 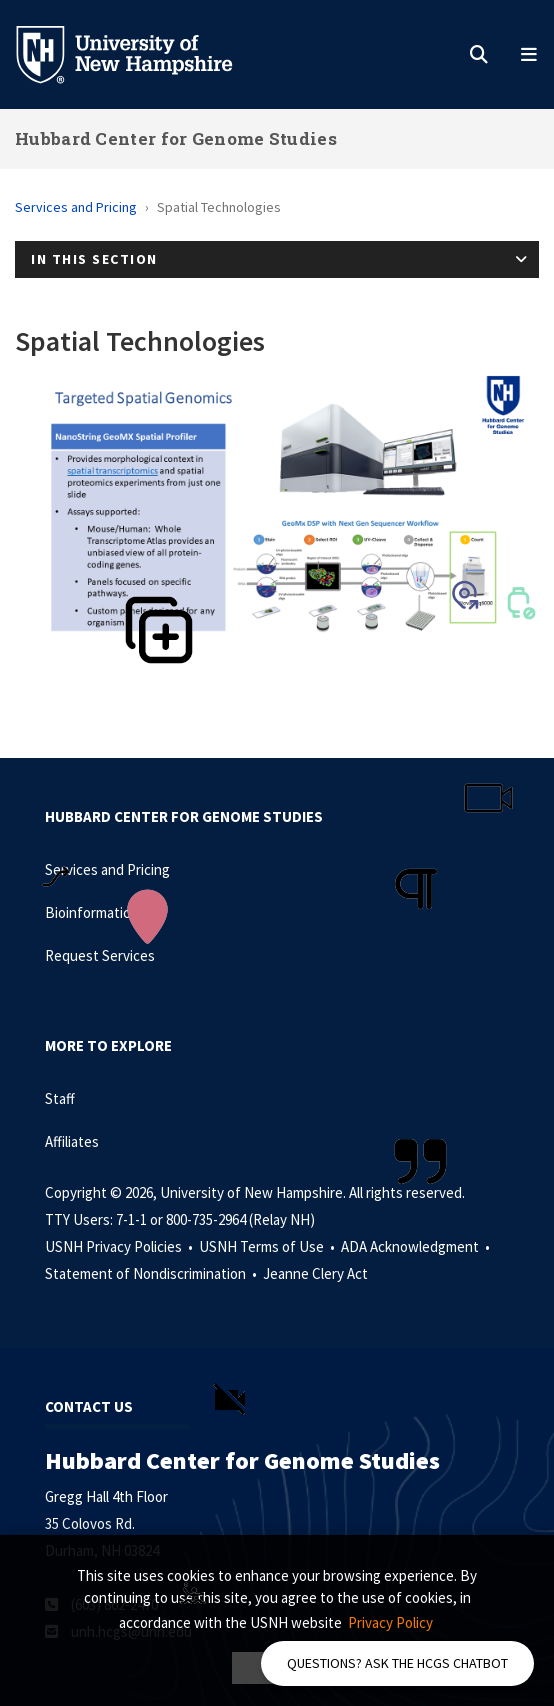 What do you see at coordinates (56, 877) in the screenshot?
I see `indicates upward trend or growth` at bounding box center [56, 877].